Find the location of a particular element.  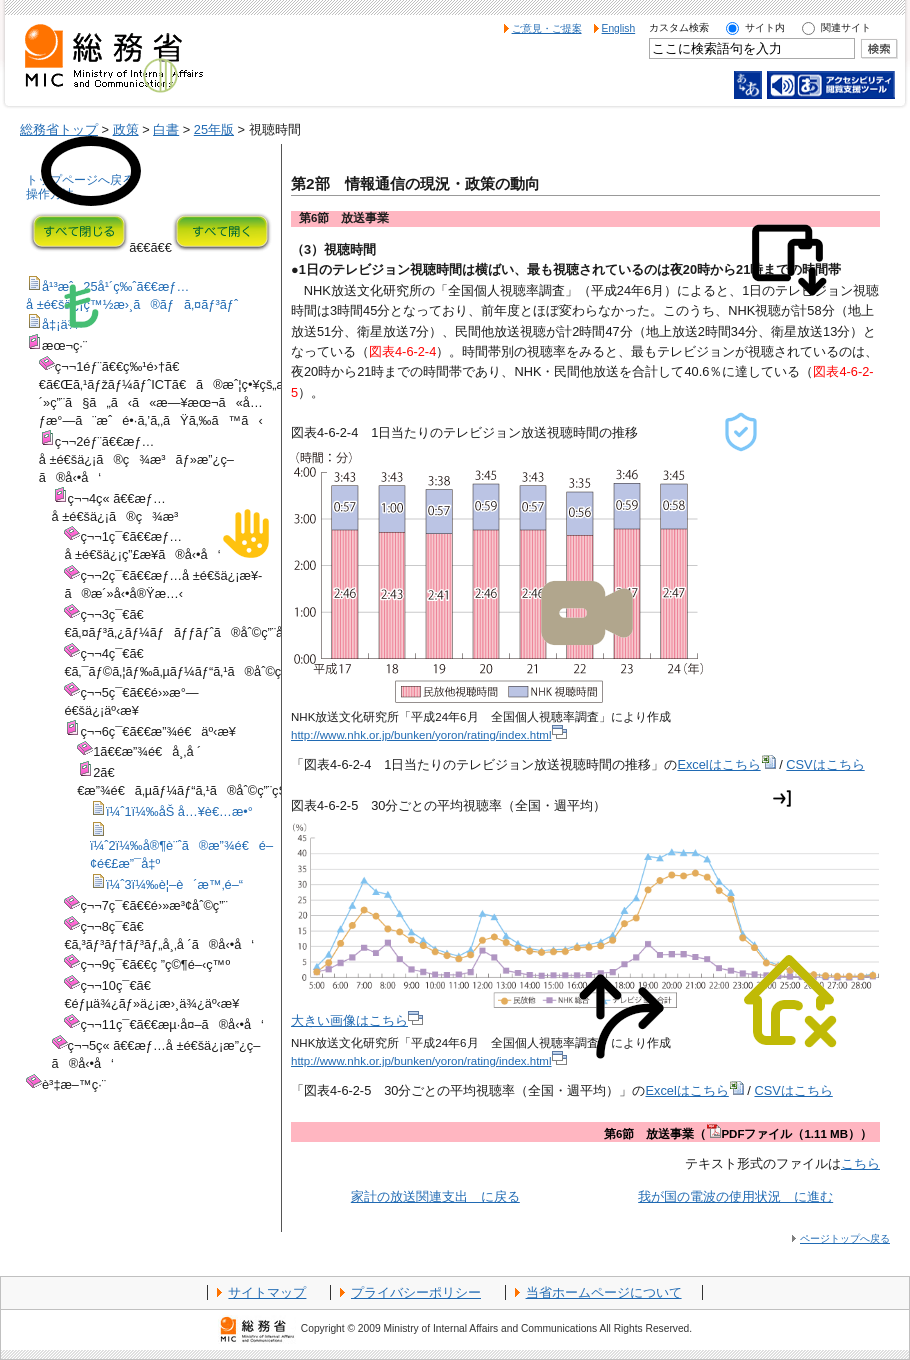

log in to your account is located at coordinates (782, 798).